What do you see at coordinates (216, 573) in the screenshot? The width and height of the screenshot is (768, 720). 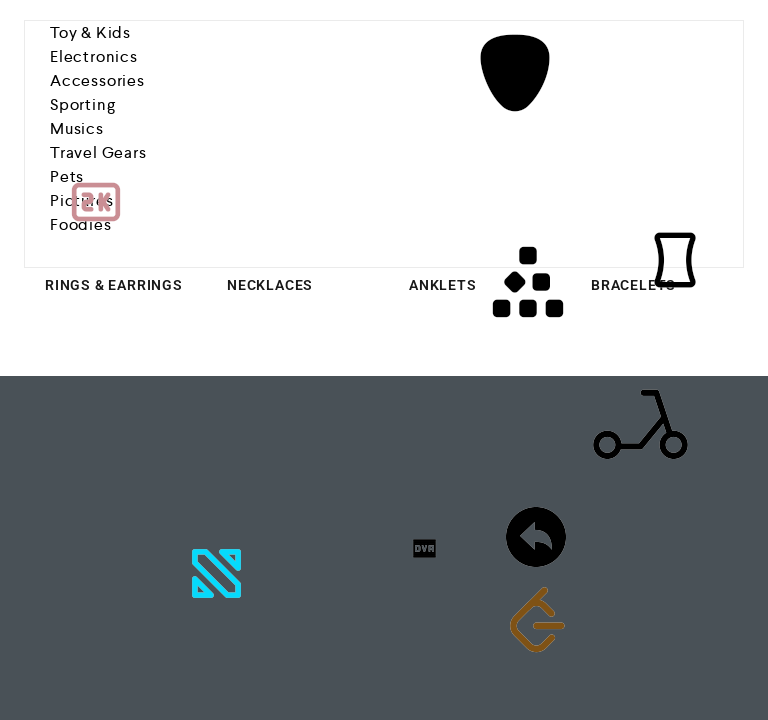 I see `open apple news app` at bounding box center [216, 573].